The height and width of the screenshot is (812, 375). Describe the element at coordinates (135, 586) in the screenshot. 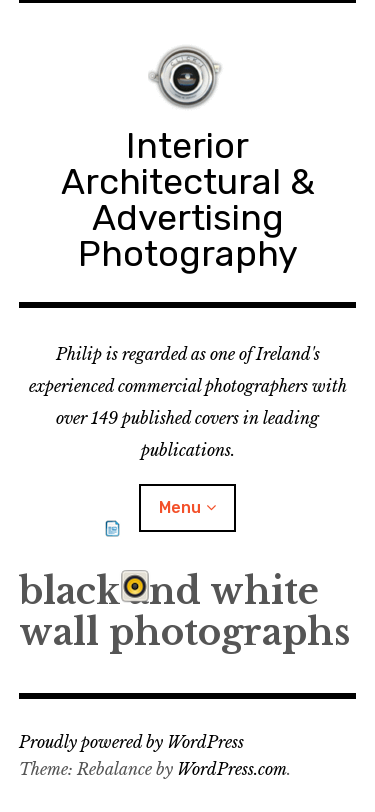

I see `open rhythmbox music player` at that location.